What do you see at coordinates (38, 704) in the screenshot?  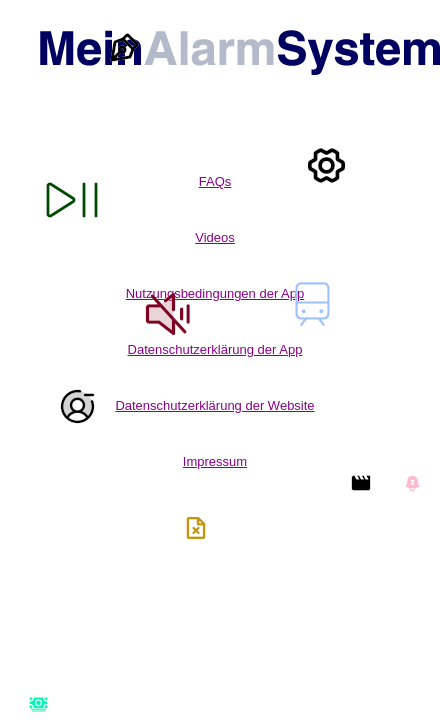 I see `view your cash balance` at bounding box center [38, 704].